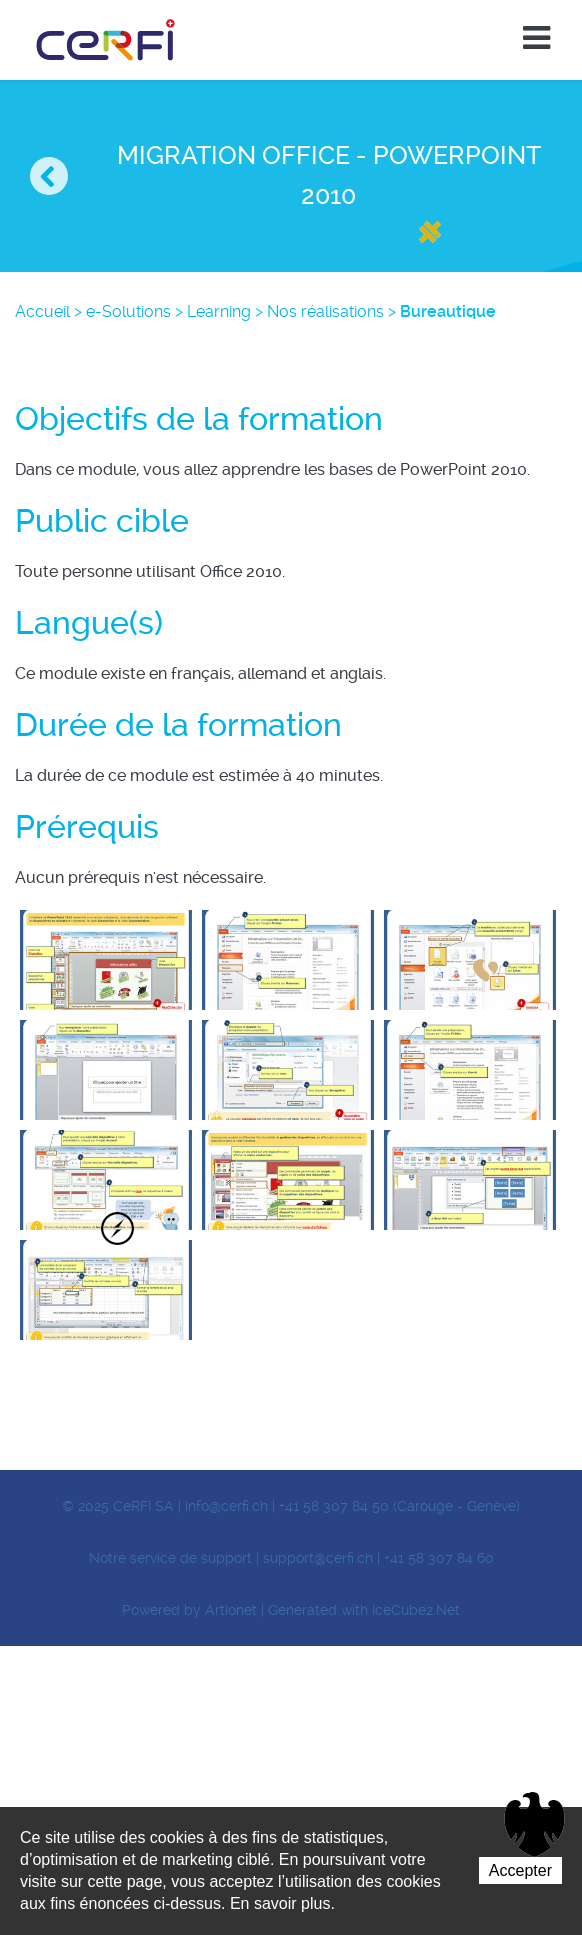  I want to click on socket.io branding or integration, so click(117, 1228).